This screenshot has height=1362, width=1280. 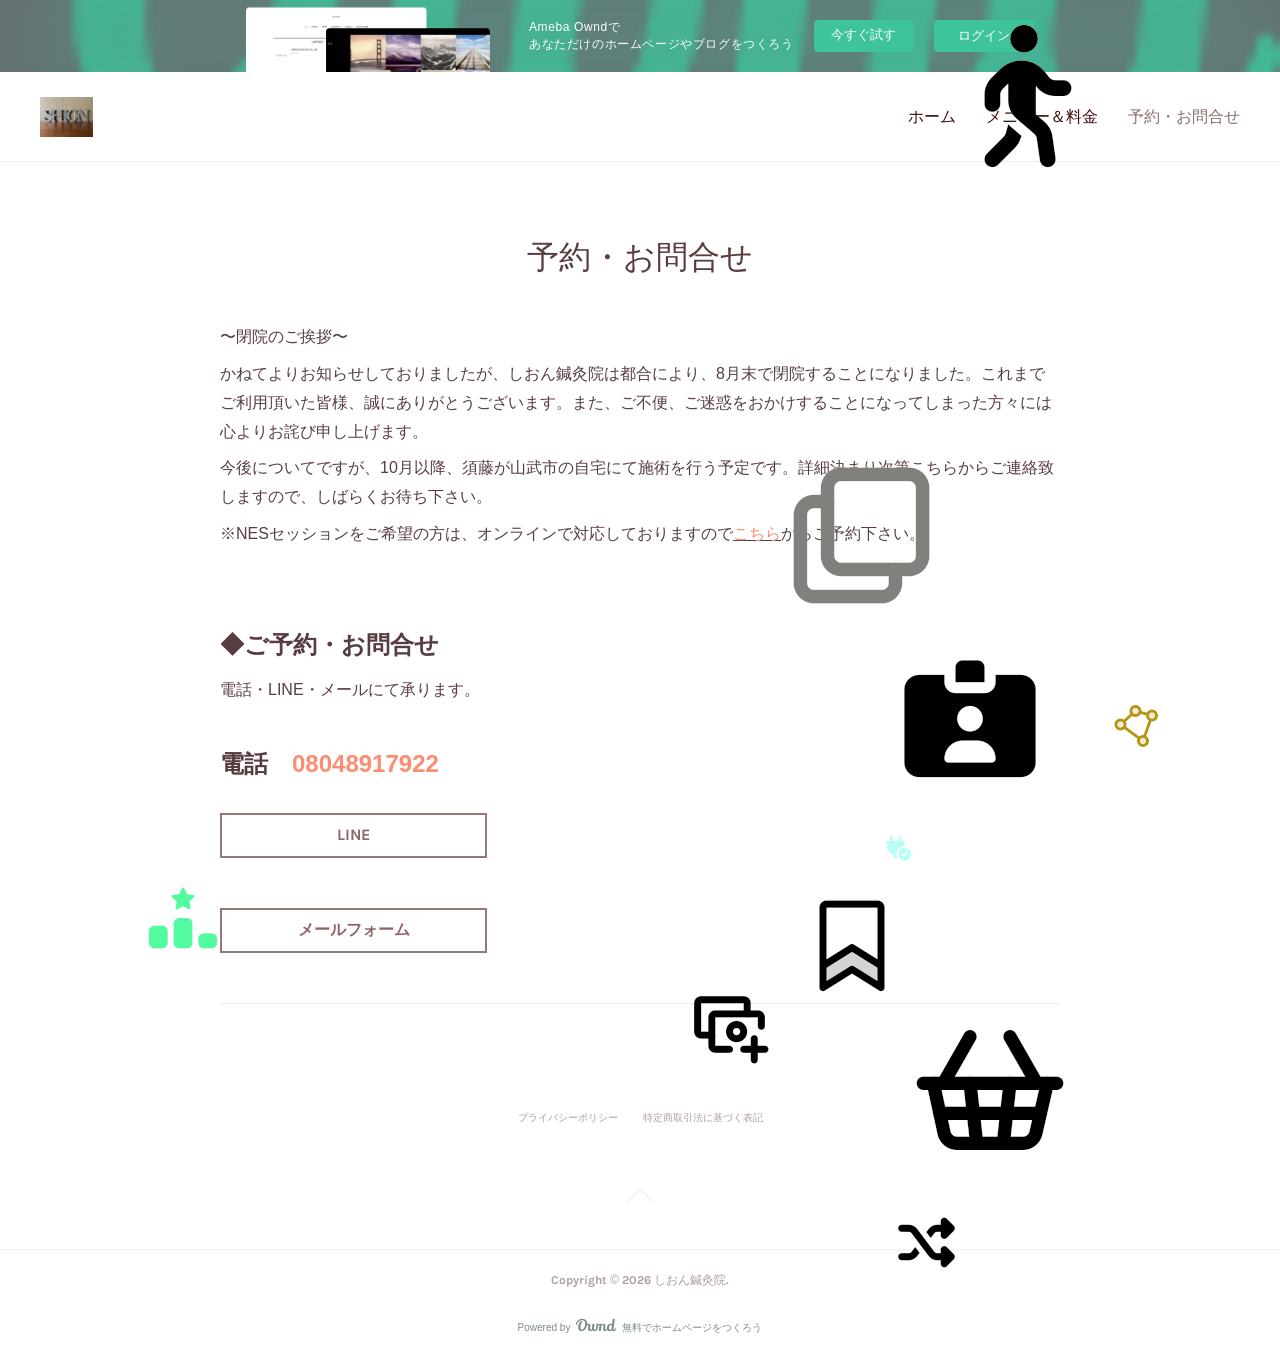 I want to click on view leaderboard rankings, so click(x=183, y=918).